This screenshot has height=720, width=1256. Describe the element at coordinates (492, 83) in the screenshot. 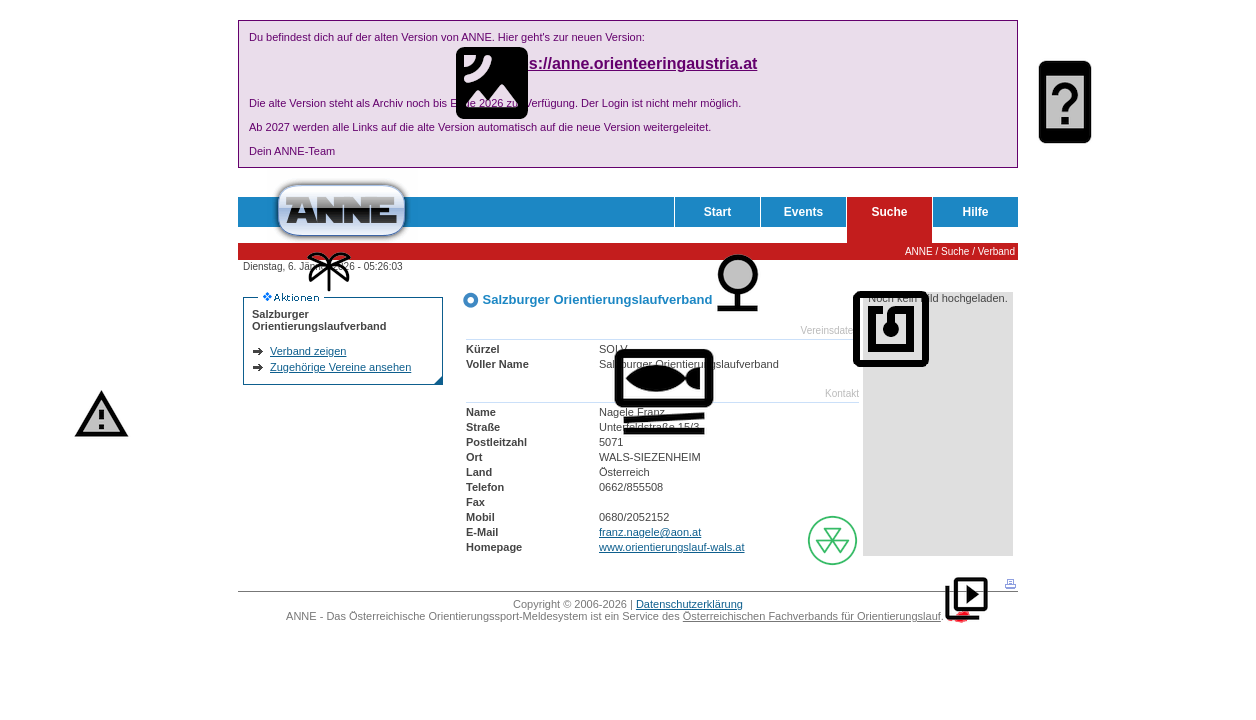

I see `switch to satellite map view` at that location.